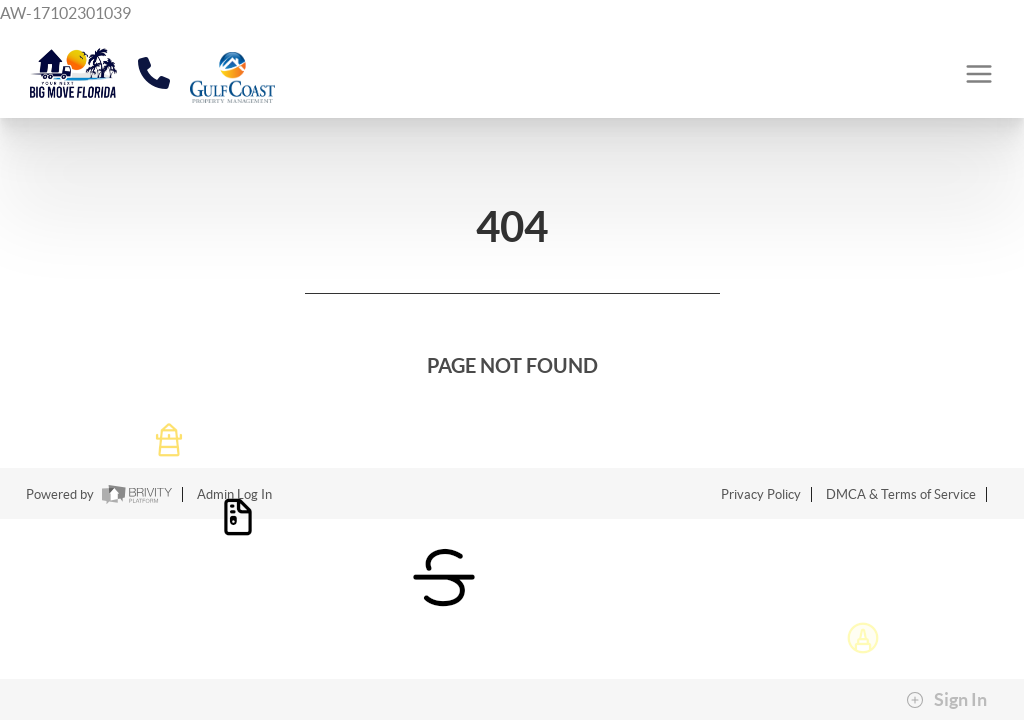 This screenshot has width=1024, height=720. Describe the element at coordinates (238, 517) in the screenshot. I see `compress or zip files` at that location.